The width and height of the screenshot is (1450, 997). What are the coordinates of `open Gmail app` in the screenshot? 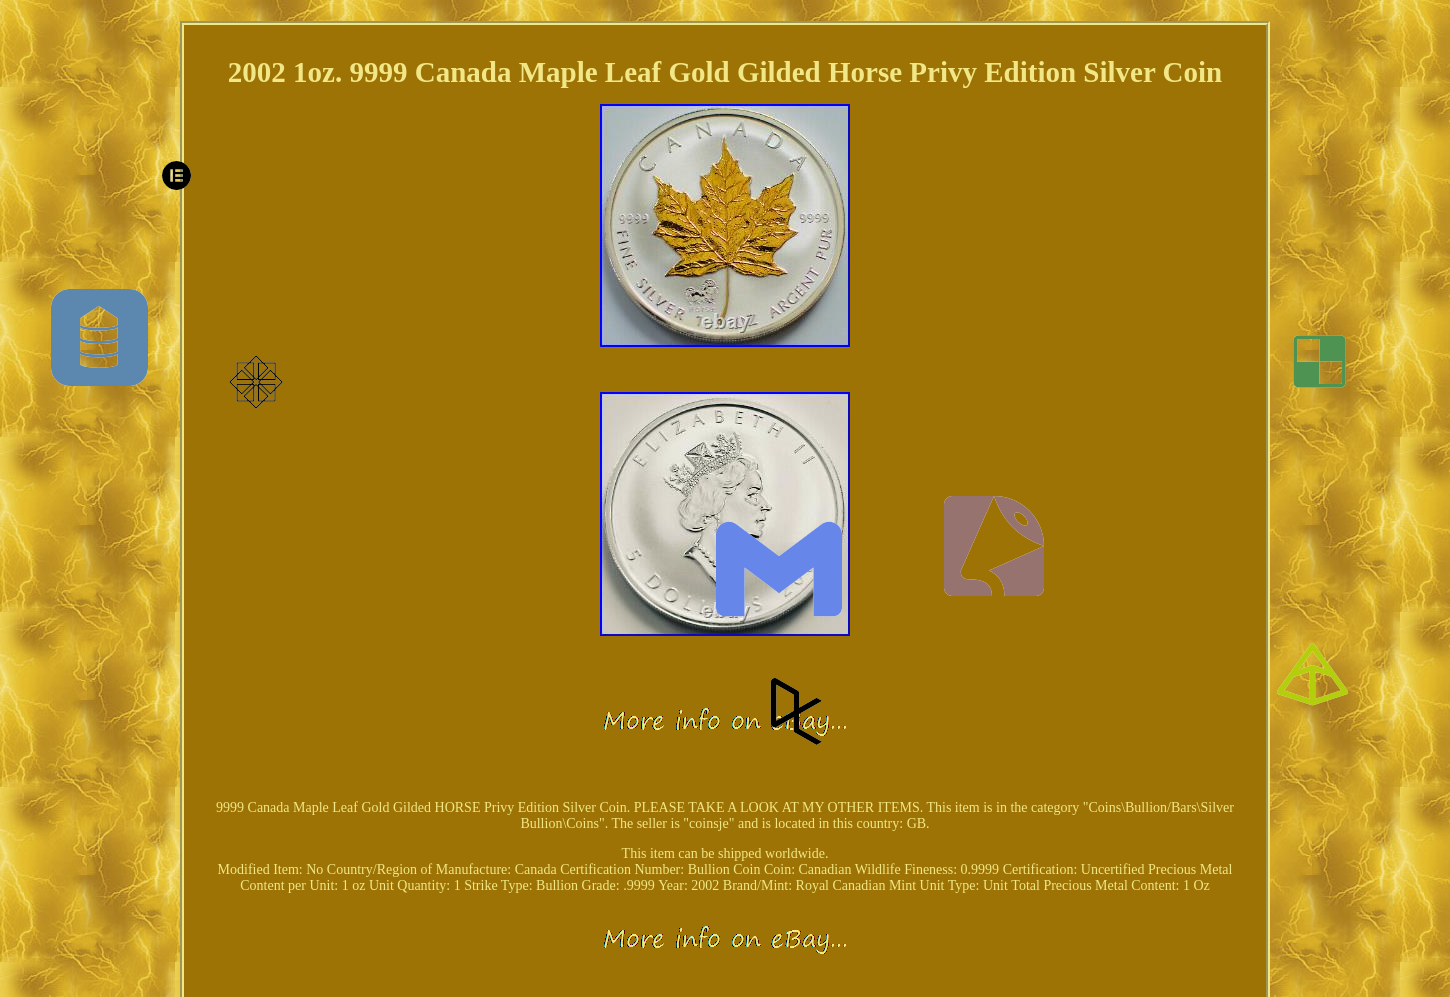 It's located at (779, 569).